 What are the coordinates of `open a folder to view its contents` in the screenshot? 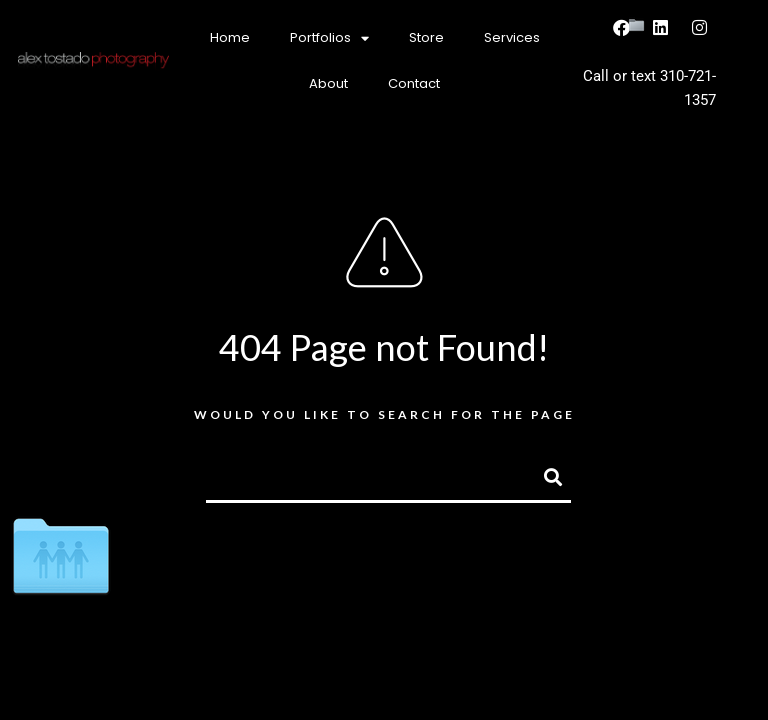 It's located at (636, 25).